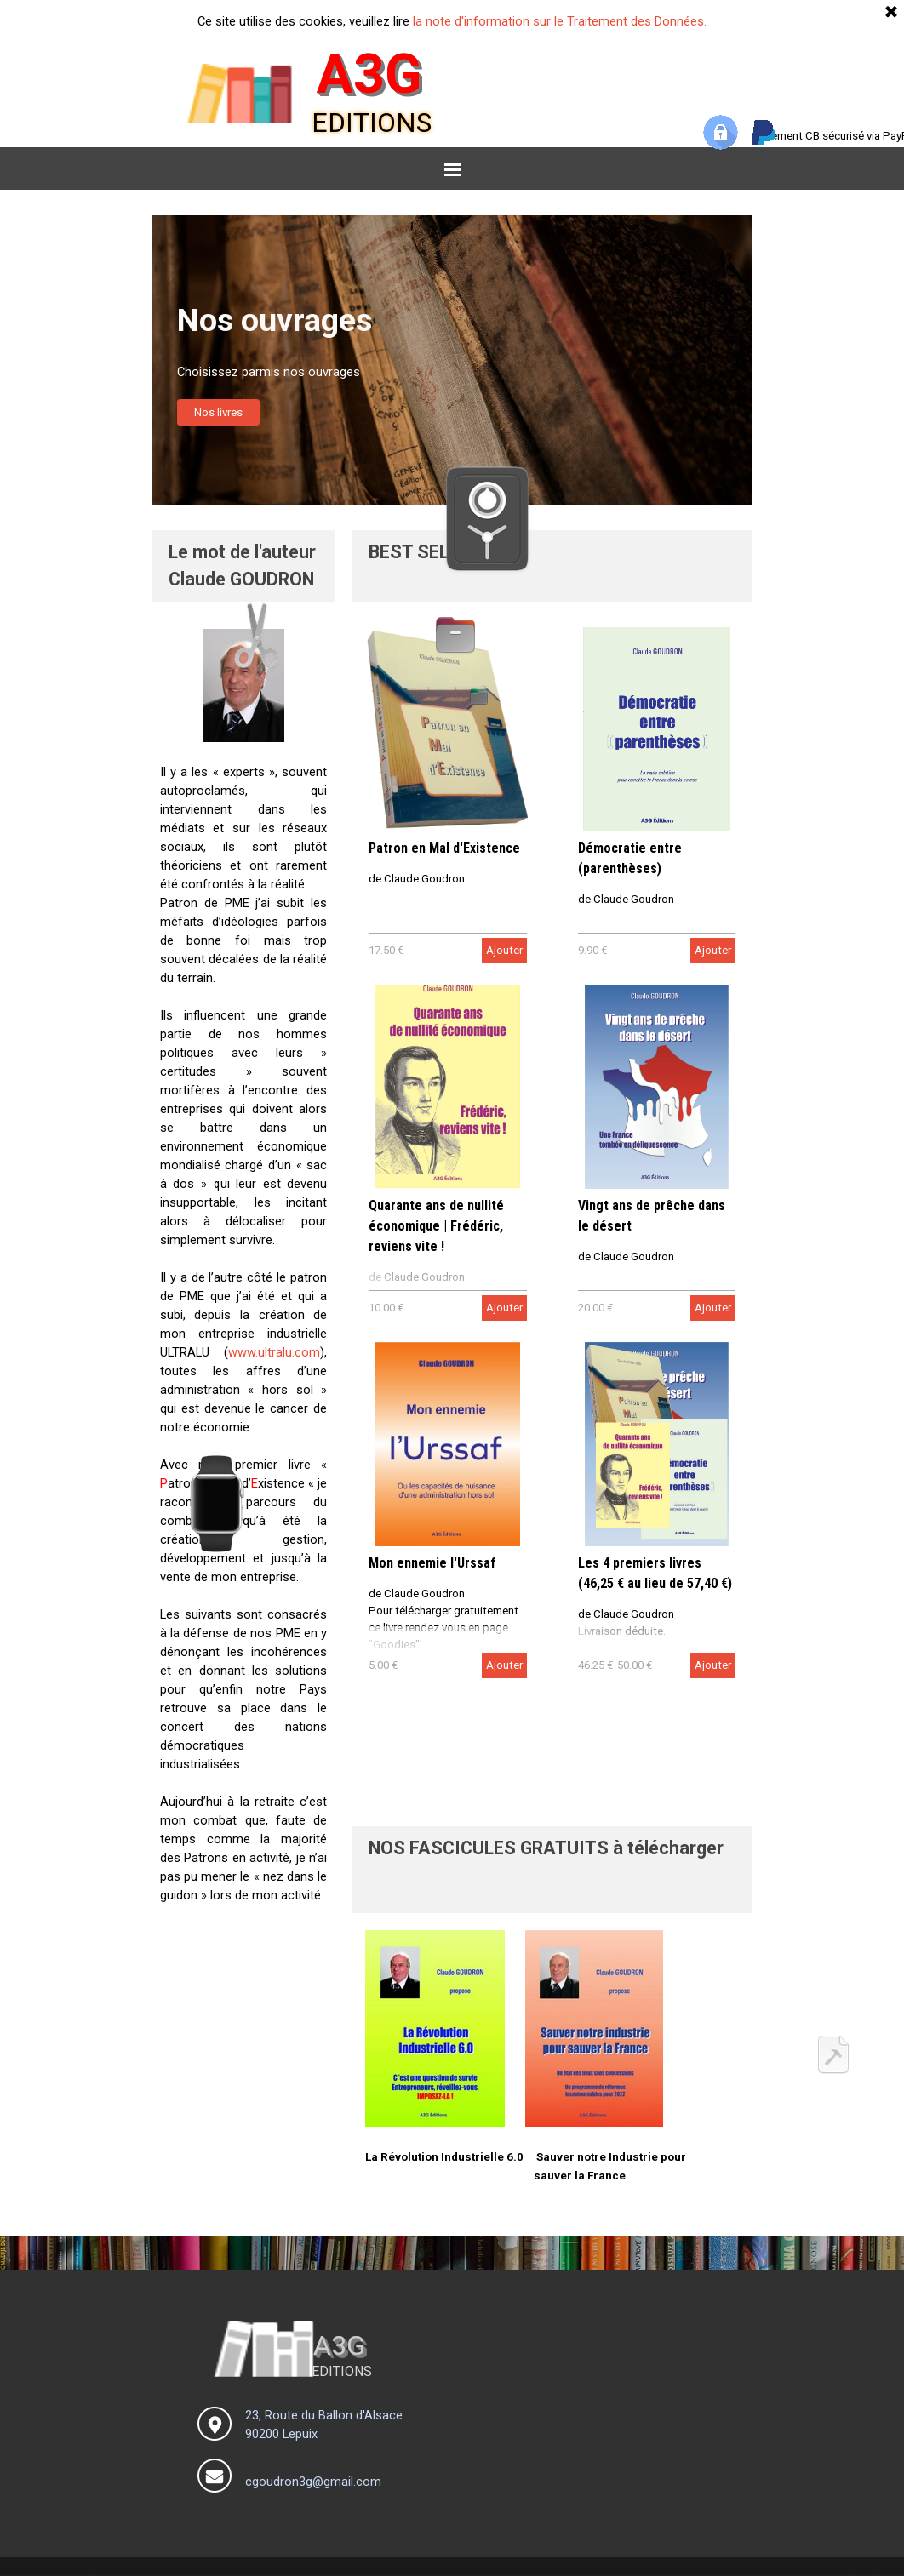 The image size is (904, 2576). What do you see at coordinates (833, 2054) in the screenshot?
I see `a cmake build configuration file` at bounding box center [833, 2054].